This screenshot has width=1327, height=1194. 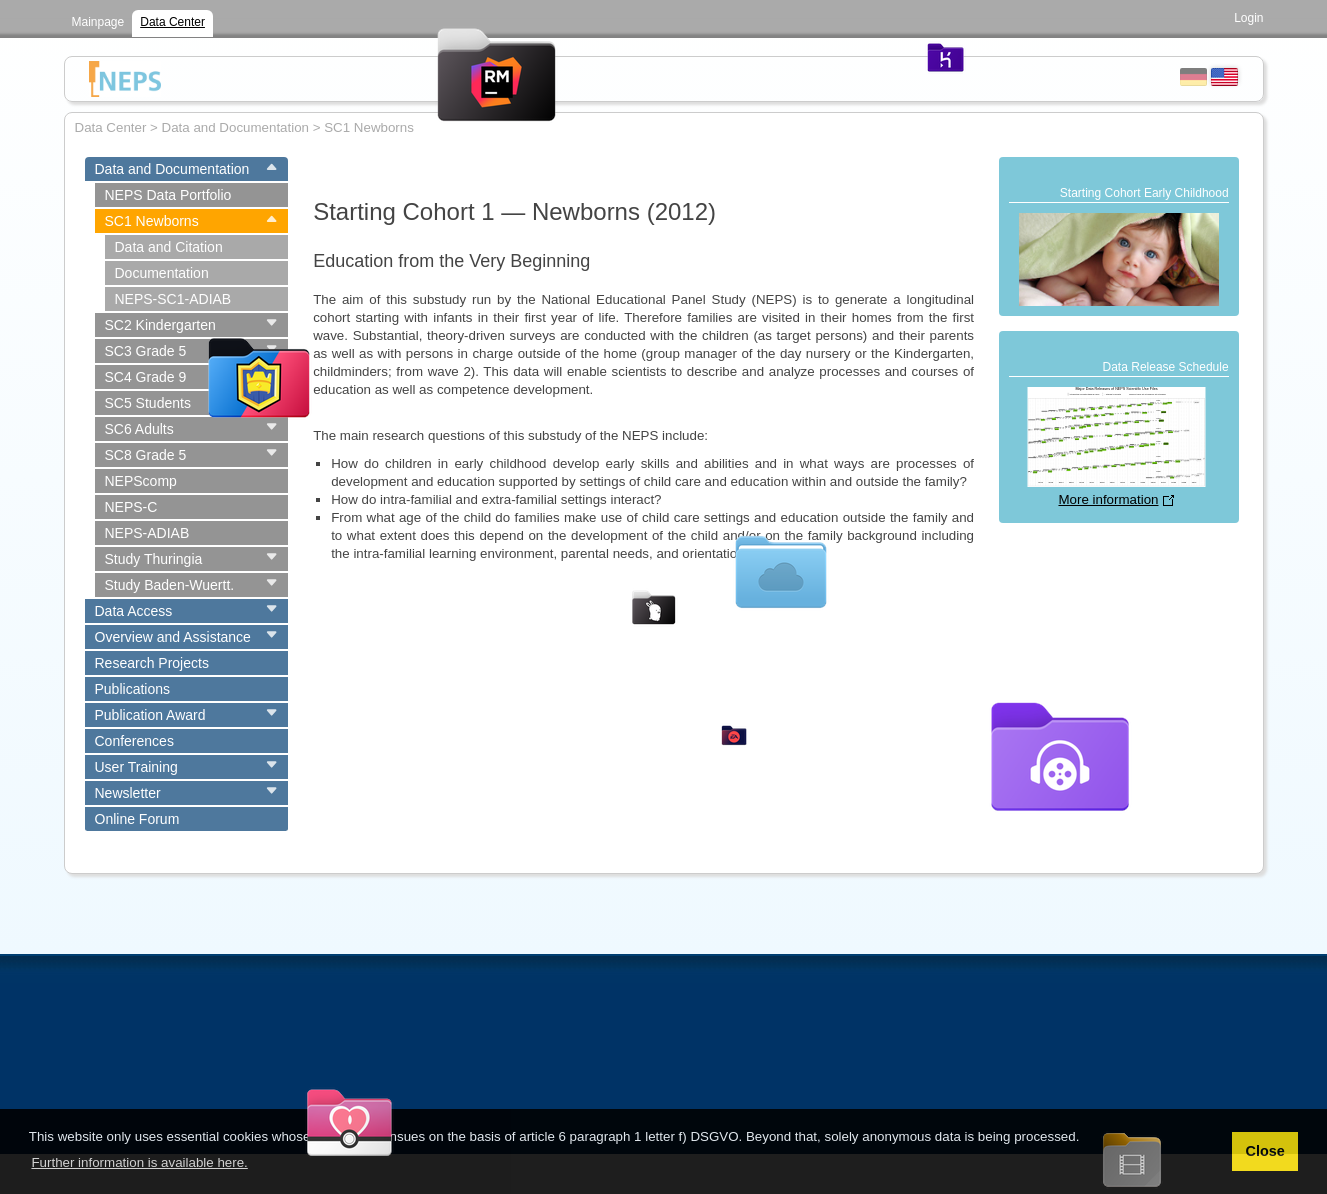 What do you see at coordinates (653, 608) in the screenshot?
I see `folder containing Plan 9 operating system files` at bounding box center [653, 608].